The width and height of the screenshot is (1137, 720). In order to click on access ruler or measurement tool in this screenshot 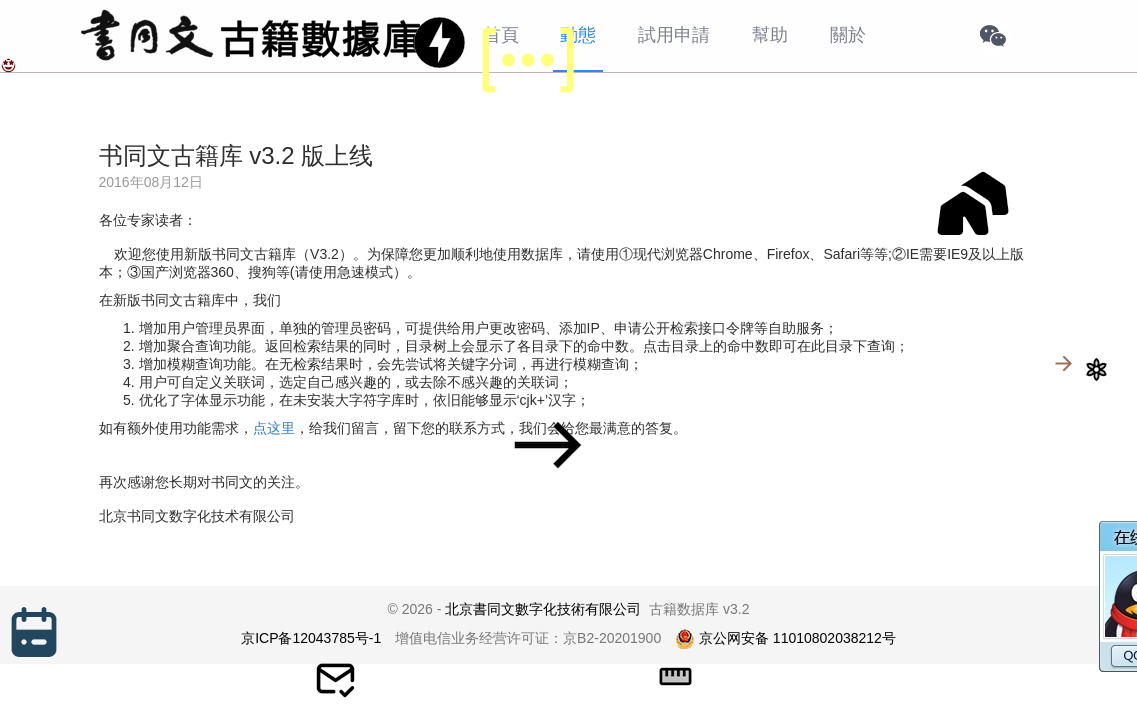, I will do `click(675, 676)`.